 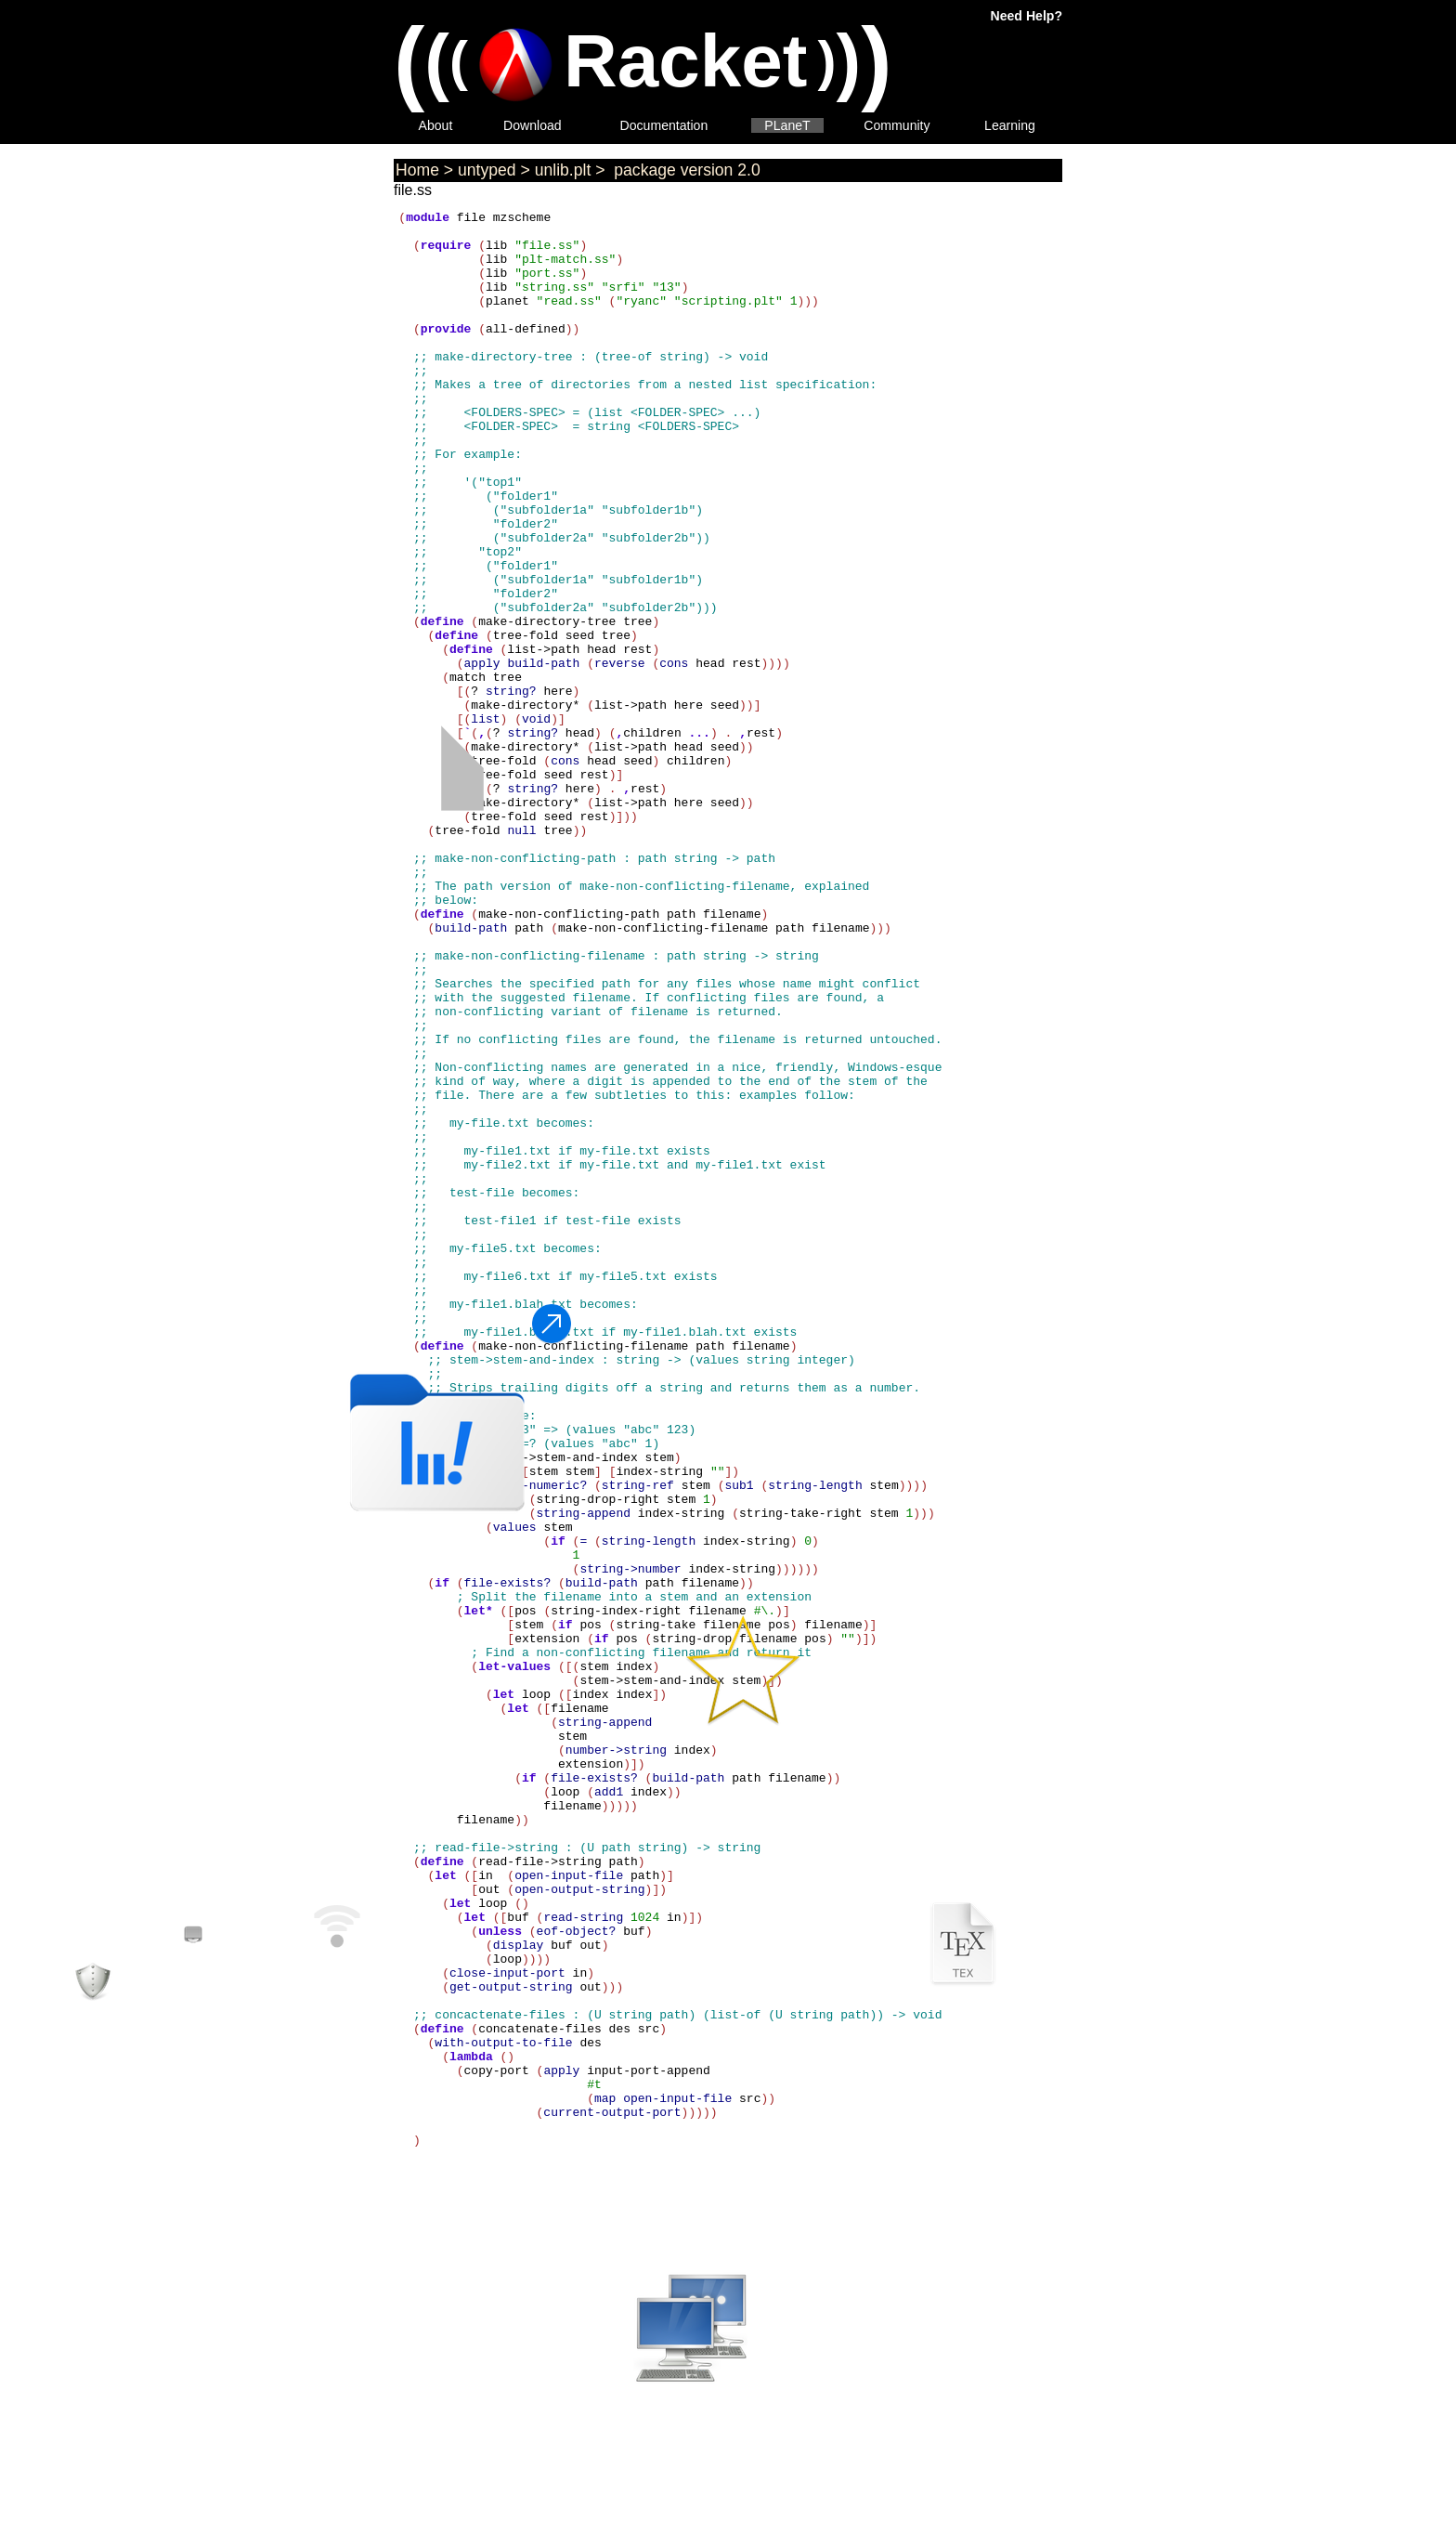 What do you see at coordinates (93, 1981) in the screenshot?
I see `indicates medium security level` at bounding box center [93, 1981].